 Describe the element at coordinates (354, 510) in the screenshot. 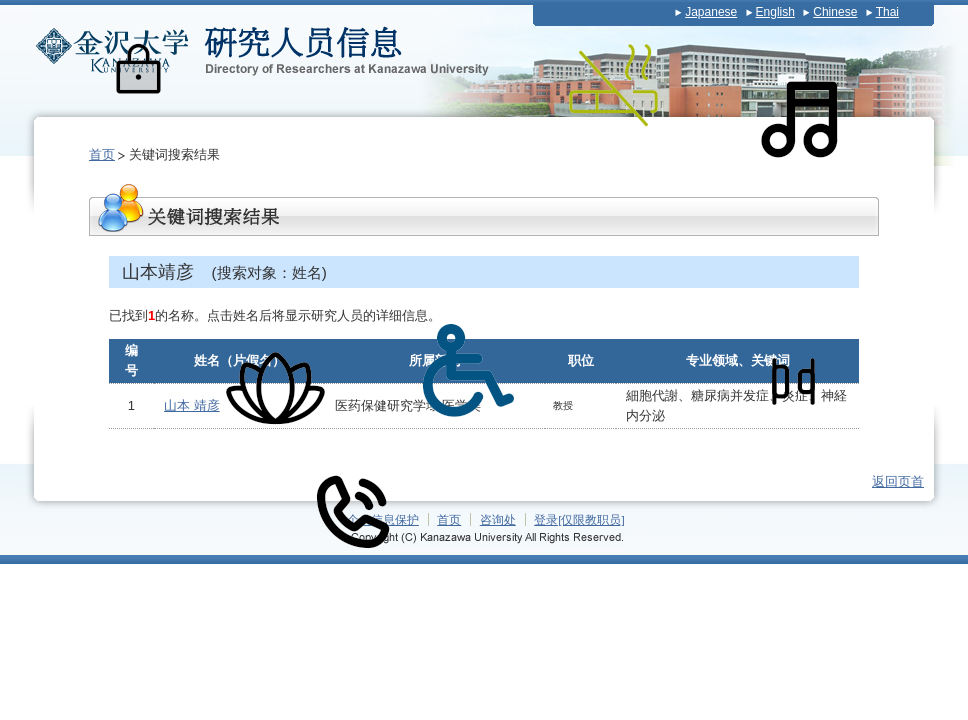

I see `make a phone call` at that location.